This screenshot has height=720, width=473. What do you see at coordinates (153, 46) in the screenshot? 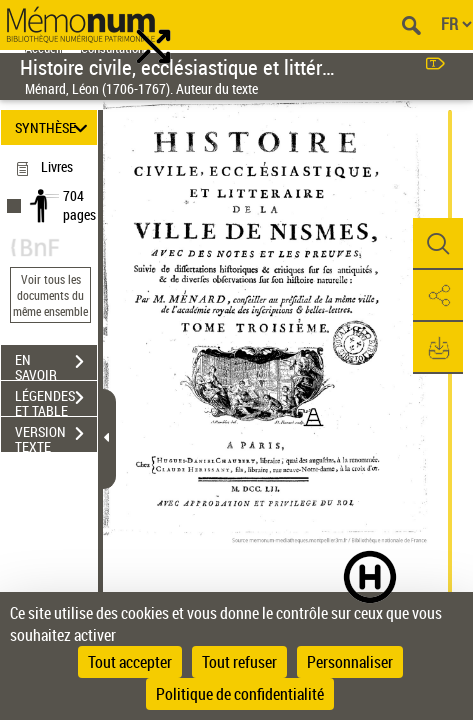
I see `shuffle or randomize content order` at bounding box center [153, 46].